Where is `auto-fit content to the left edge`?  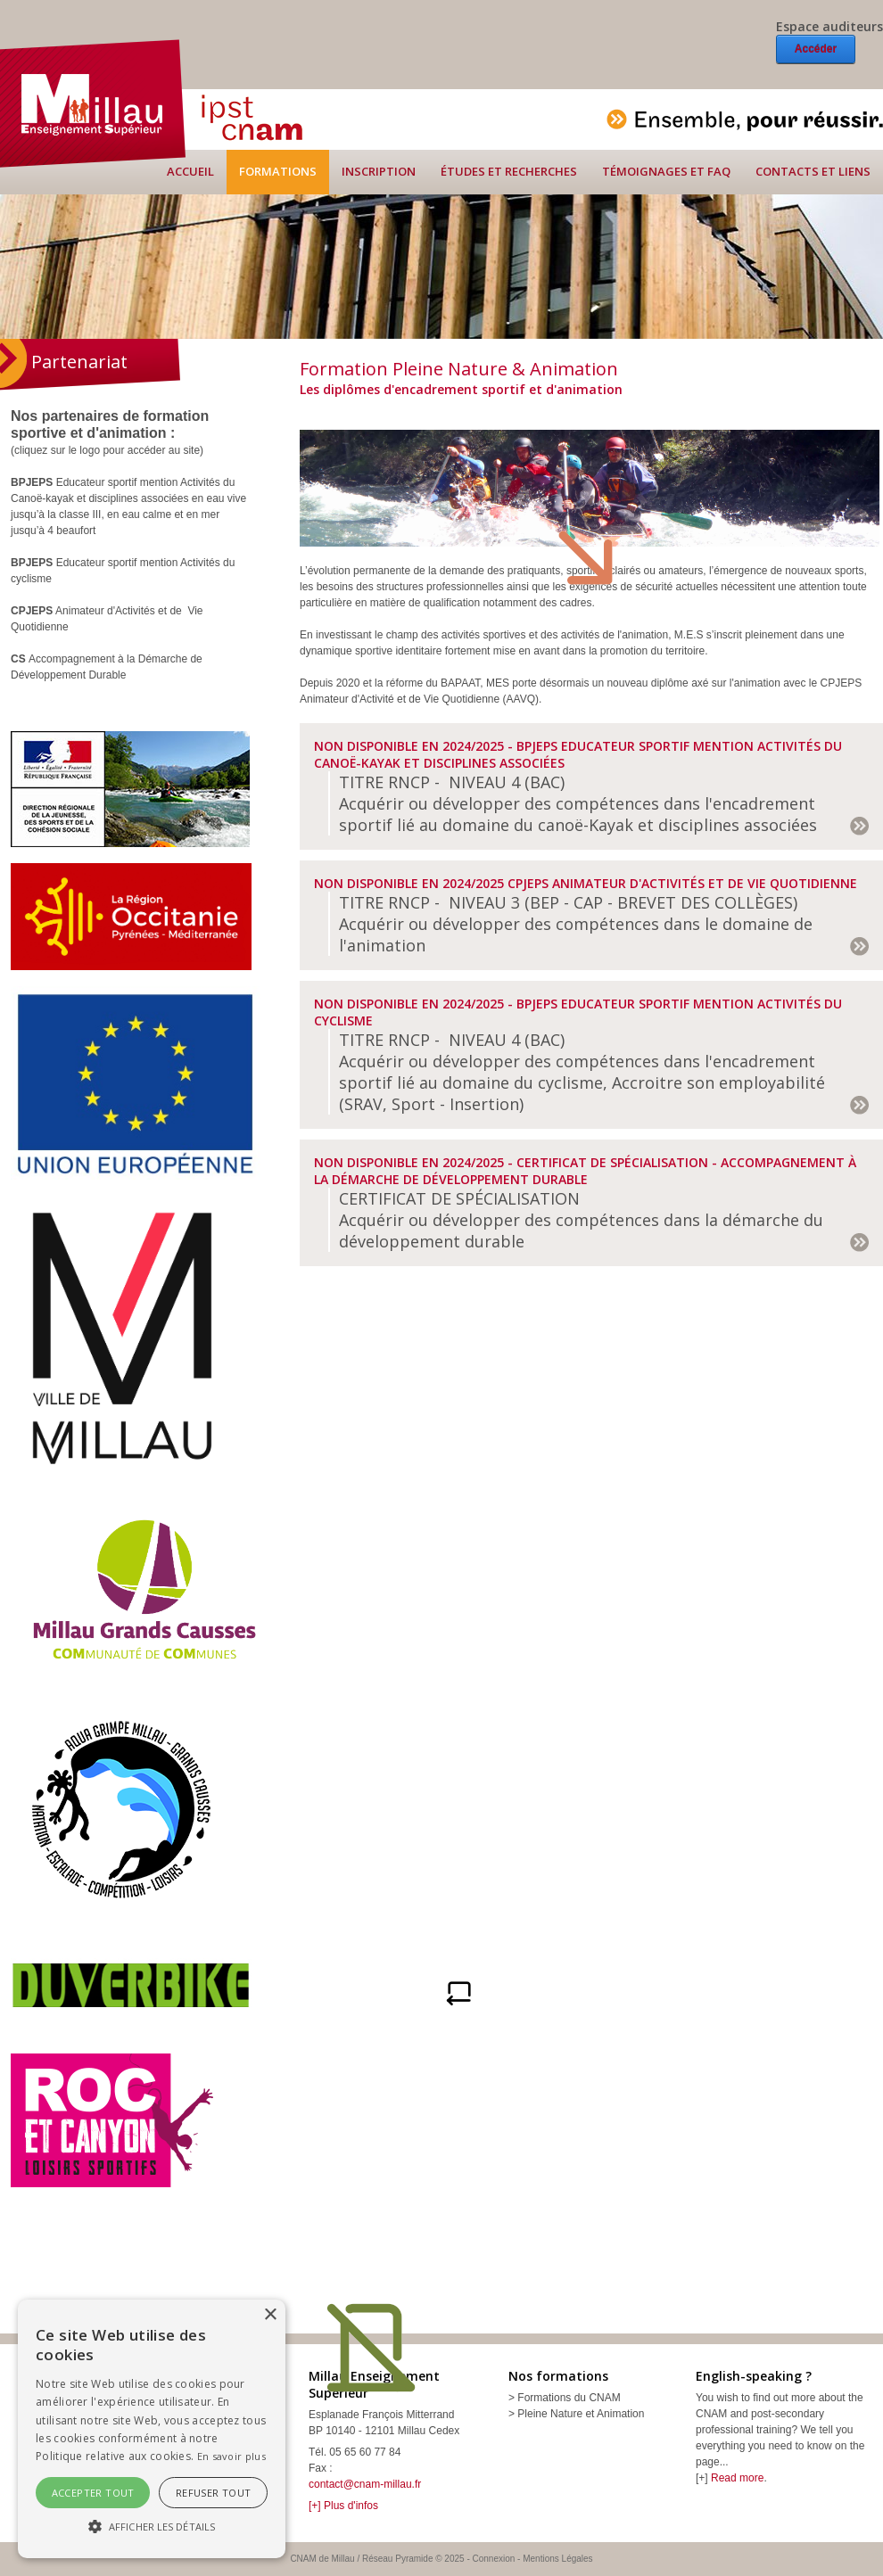 auto-fit content to the left edge is located at coordinates (459, 1993).